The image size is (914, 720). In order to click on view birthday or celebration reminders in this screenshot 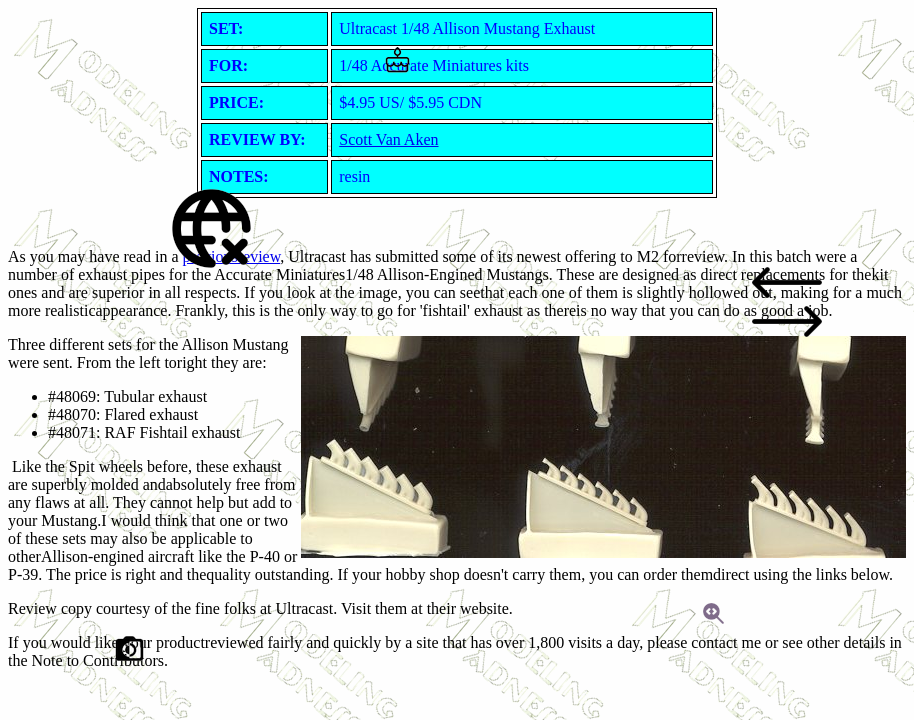, I will do `click(397, 61)`.